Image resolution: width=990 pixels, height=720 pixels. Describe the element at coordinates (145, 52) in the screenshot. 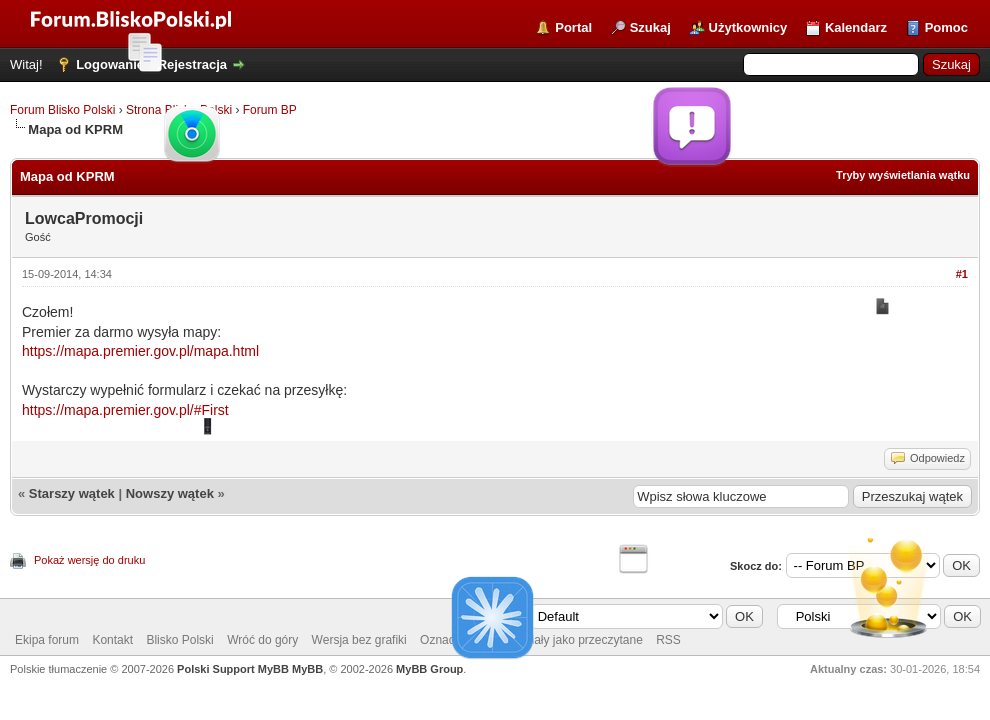

I see `copy selected item to clipboard` at that location.